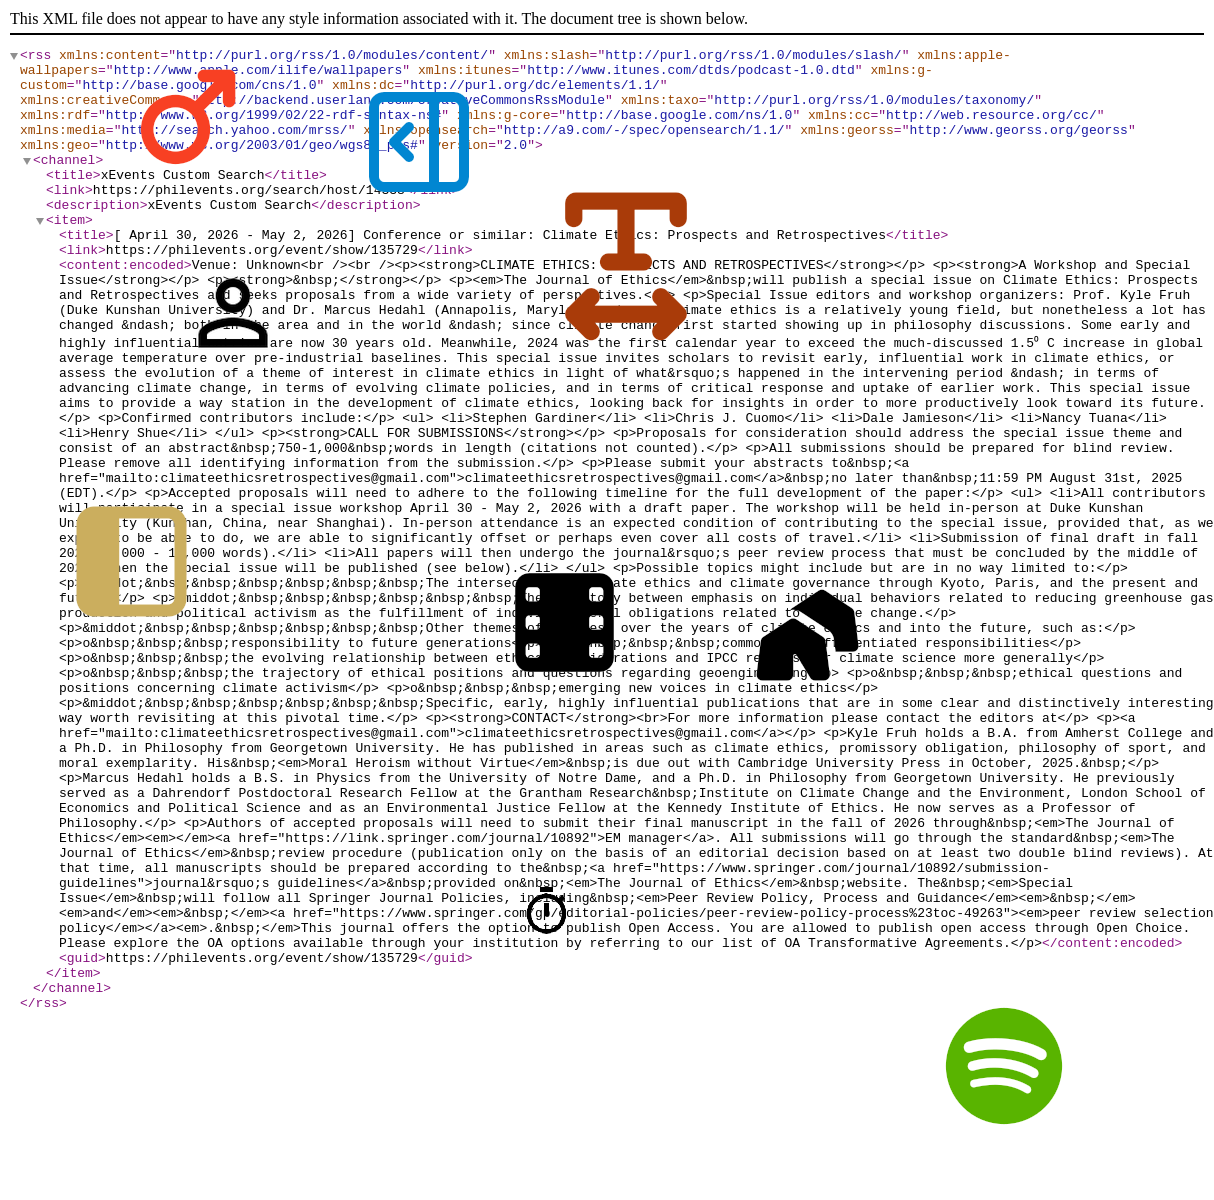 This screenshot has width=1214, height=1200. I want to click on view or edit your profile, so click(233, 313).